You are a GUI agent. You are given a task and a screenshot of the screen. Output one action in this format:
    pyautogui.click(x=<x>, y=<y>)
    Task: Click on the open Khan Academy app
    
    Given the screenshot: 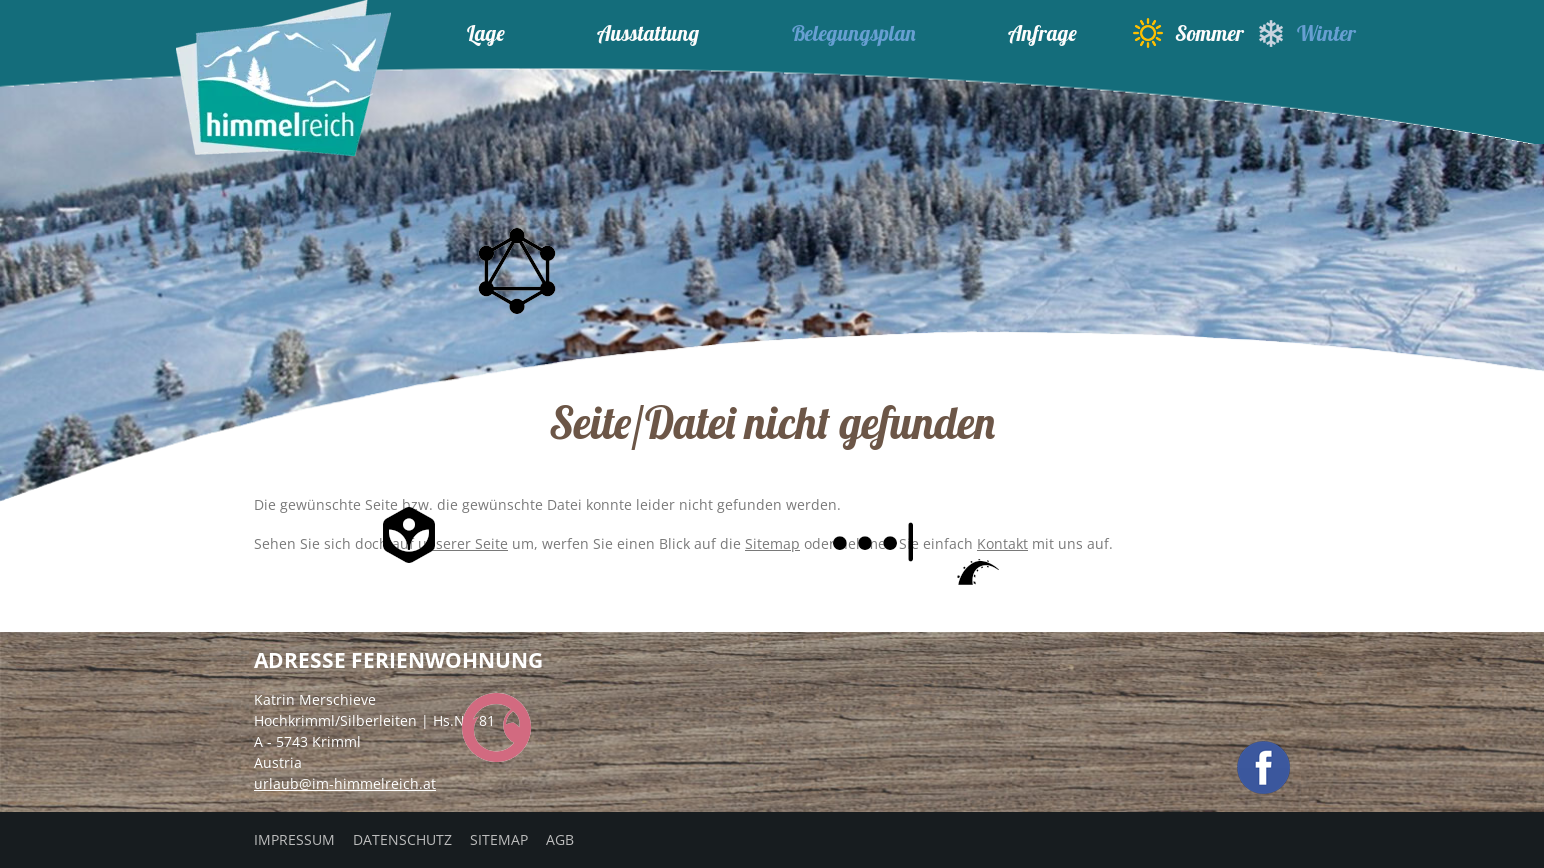 What is the action you would take?
    pyautogui.click(x=409, y=535)
    